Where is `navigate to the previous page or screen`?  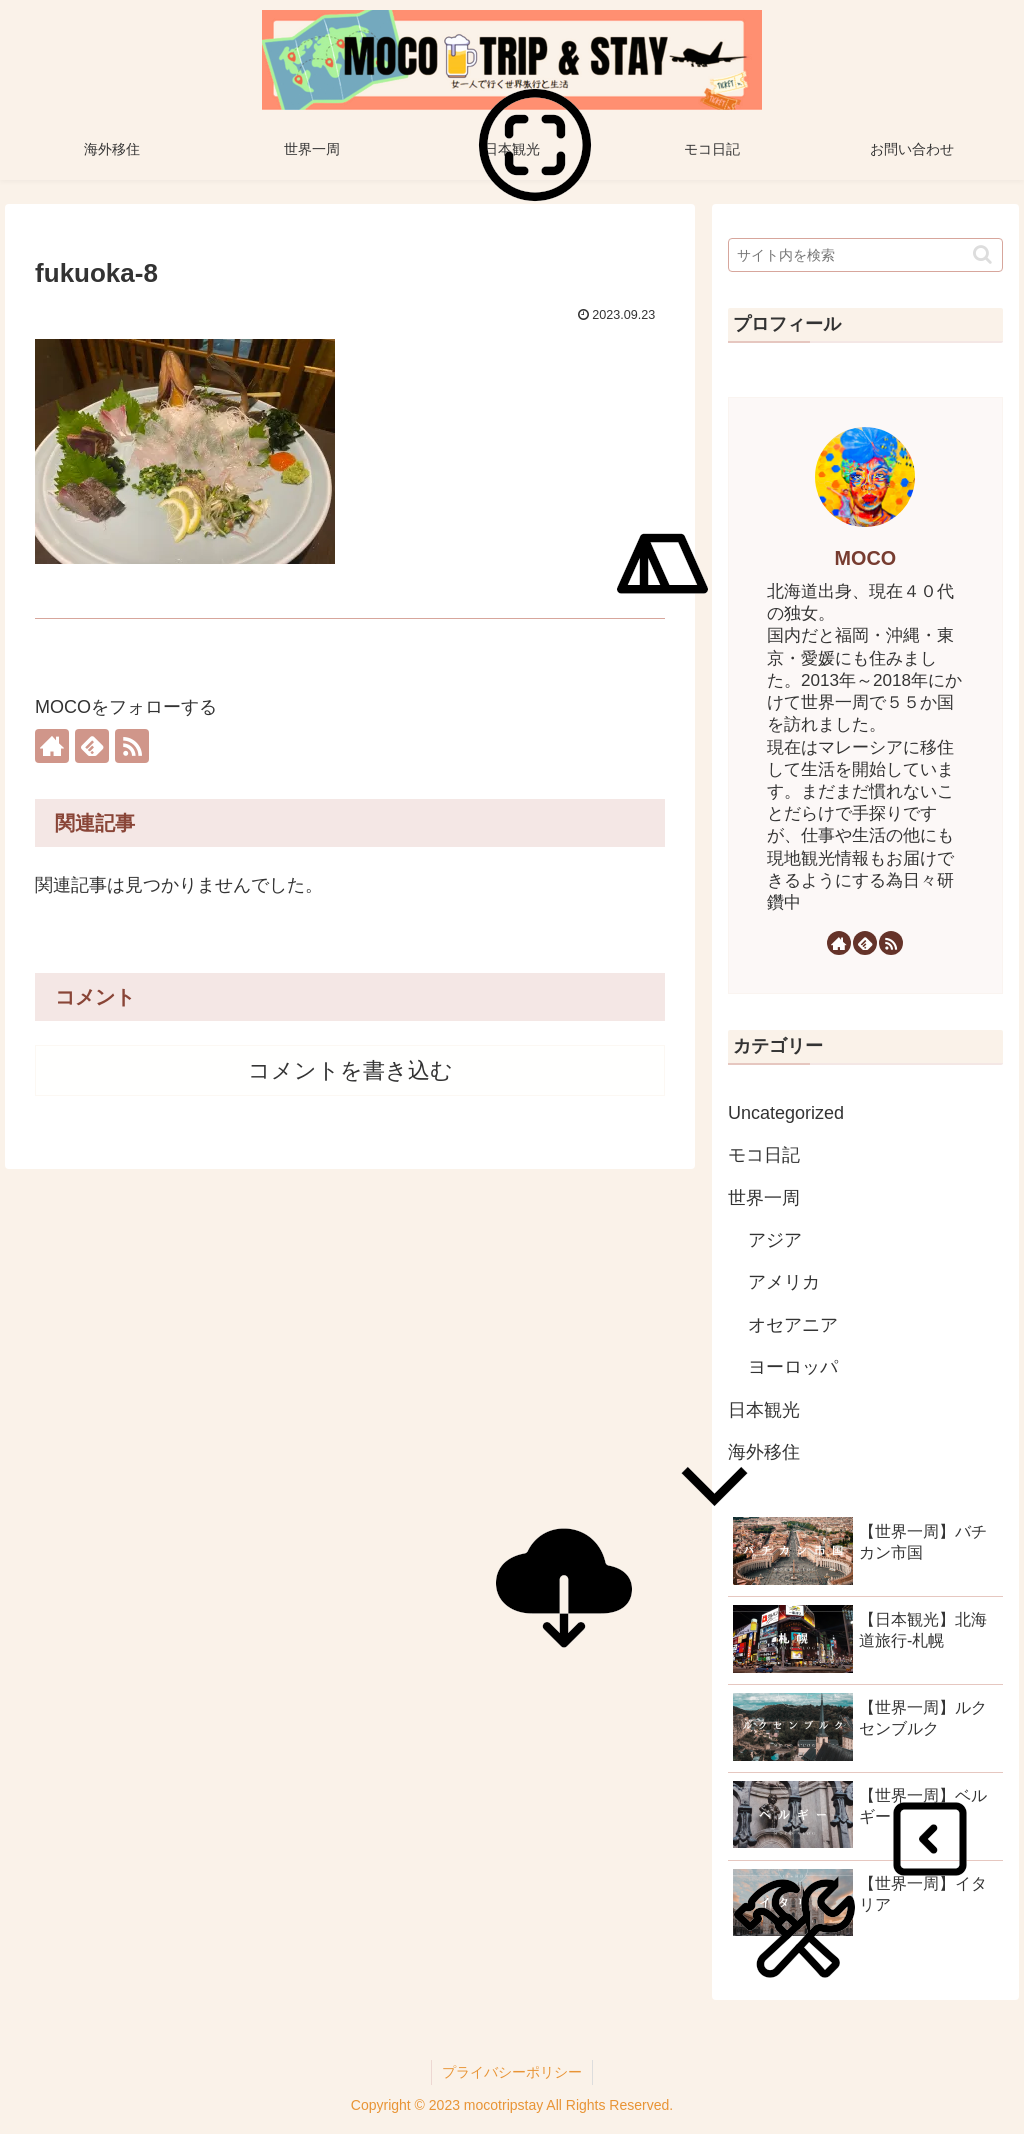 navigate to the previous page or screen is located at coordinates (930, 1839).